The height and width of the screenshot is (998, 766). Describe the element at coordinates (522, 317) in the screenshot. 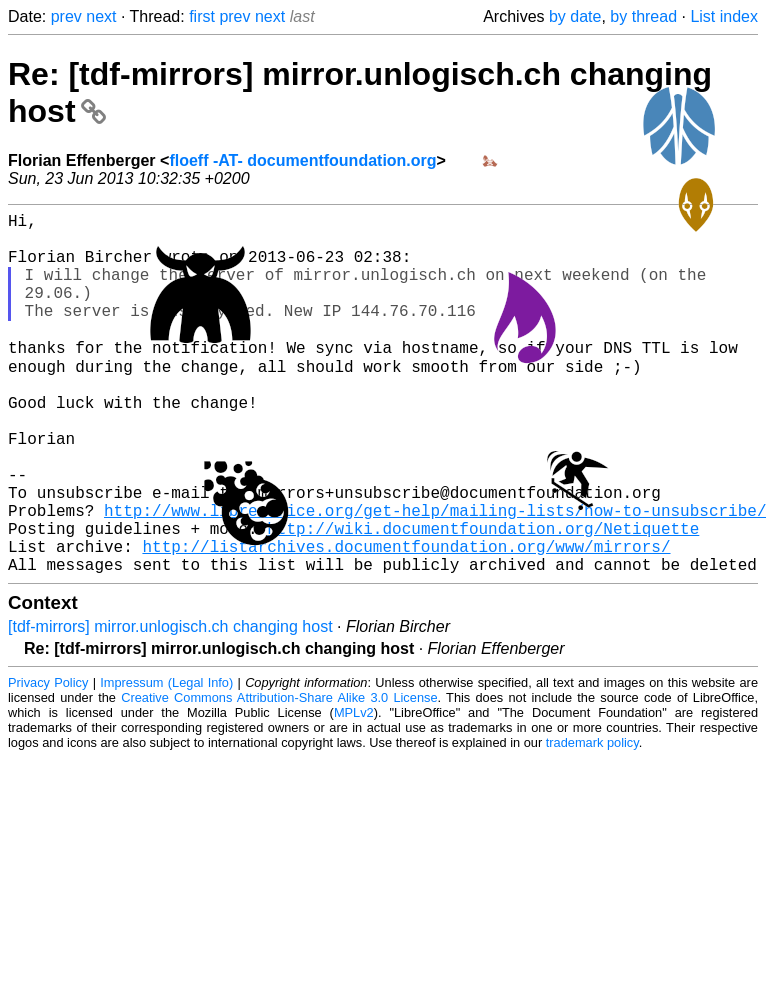

I see `toggle light or illumination in-game` at that location.